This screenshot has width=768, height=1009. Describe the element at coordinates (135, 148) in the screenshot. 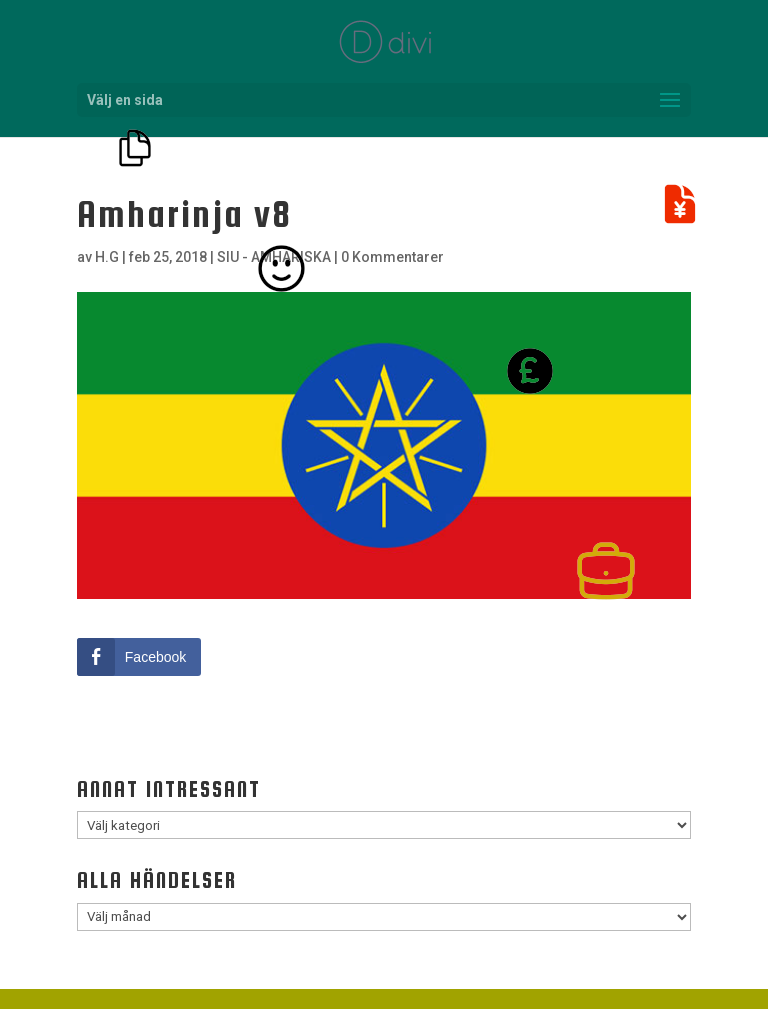

I see `copy to clipboard` at that location.